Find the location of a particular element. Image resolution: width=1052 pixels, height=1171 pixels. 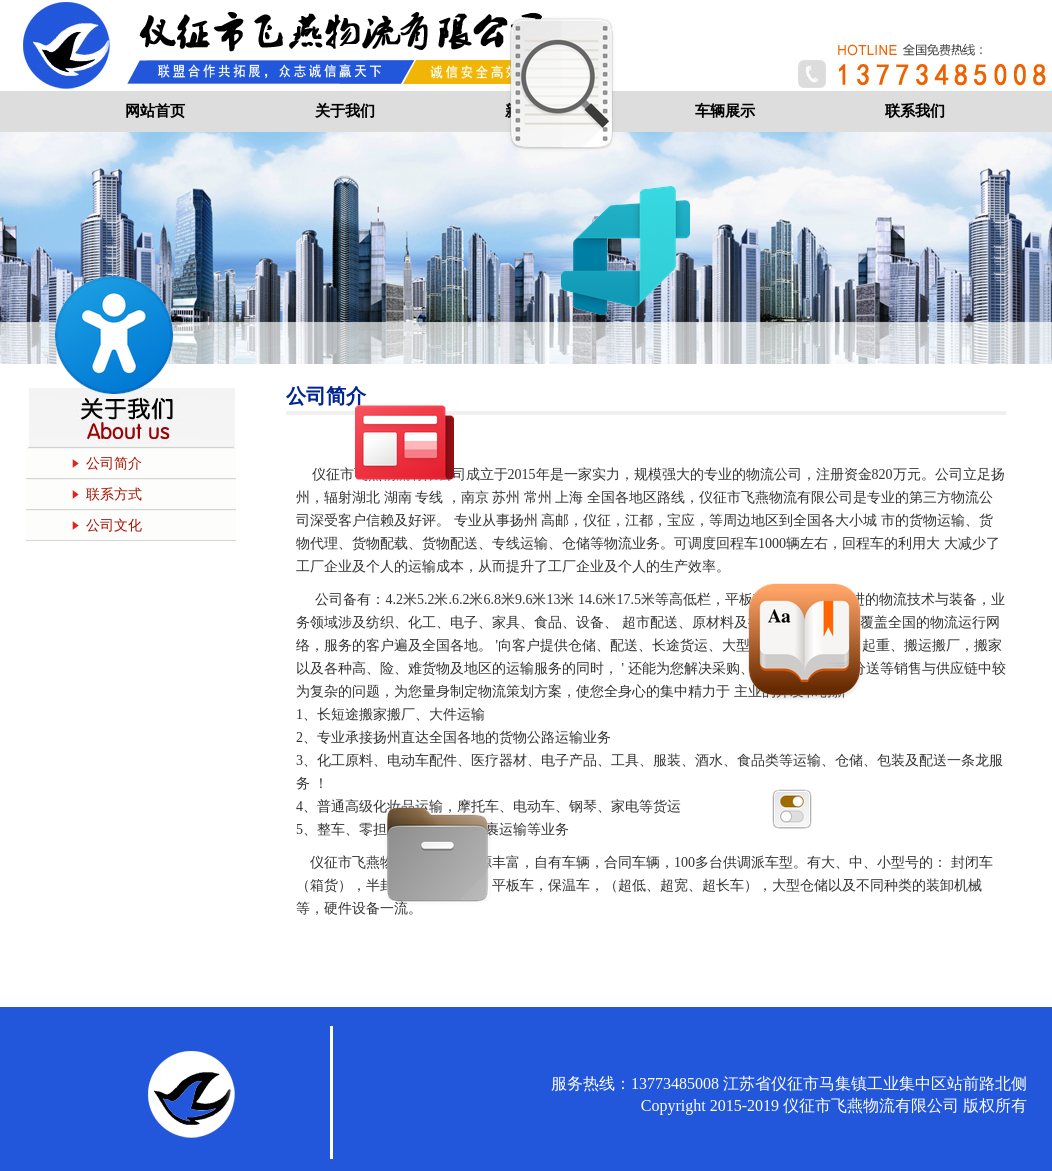

open system tweaks or settings customization is located at coordinates (792, 809).